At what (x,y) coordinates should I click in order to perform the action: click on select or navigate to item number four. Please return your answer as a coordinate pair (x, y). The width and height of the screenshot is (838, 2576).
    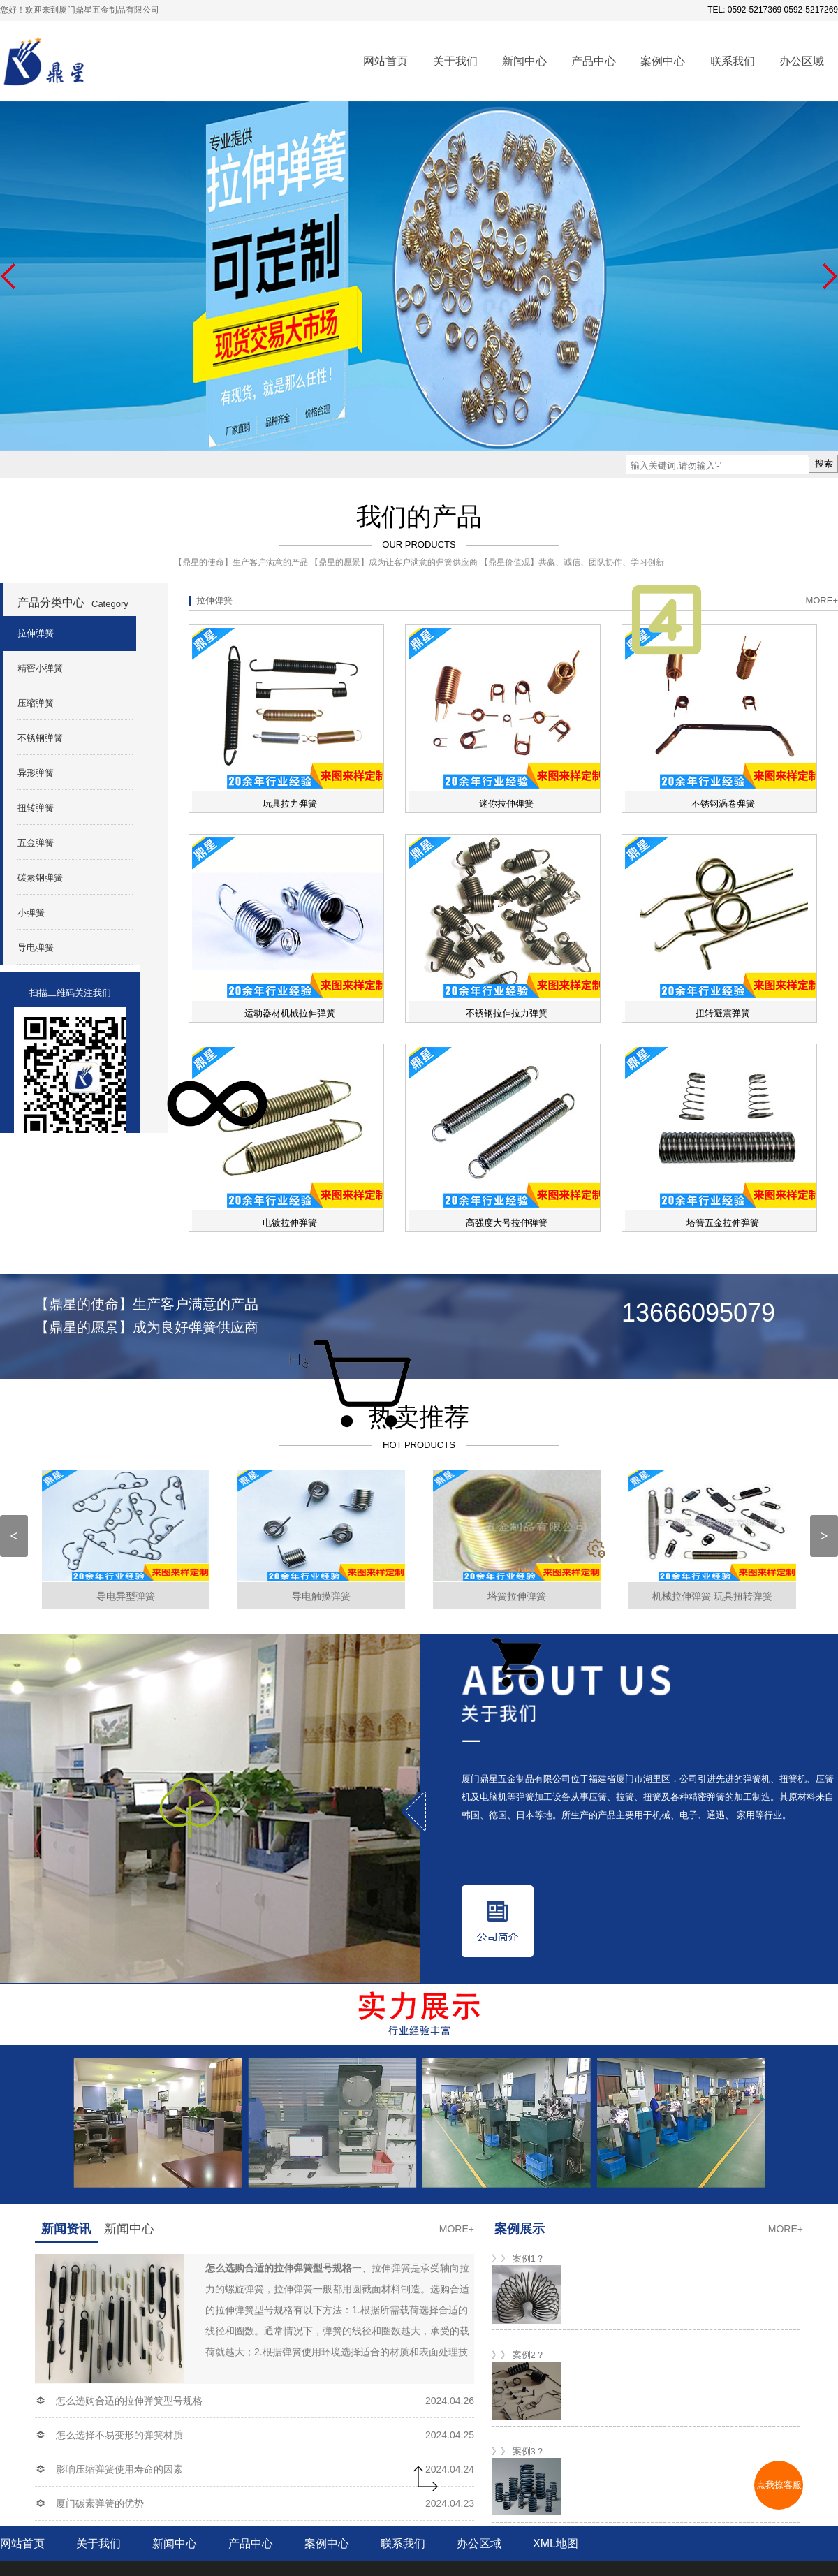
    Looking at the image, I should click on (666, 620).